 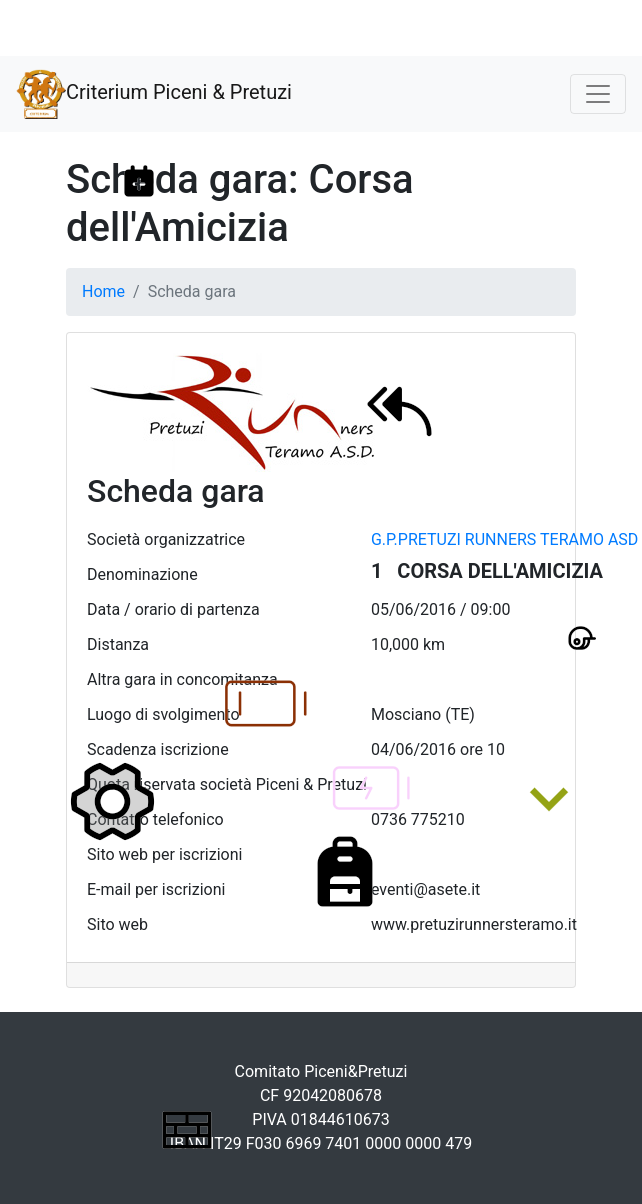 I want to click on indicates device is currently charging, so click(x=370, y=788).